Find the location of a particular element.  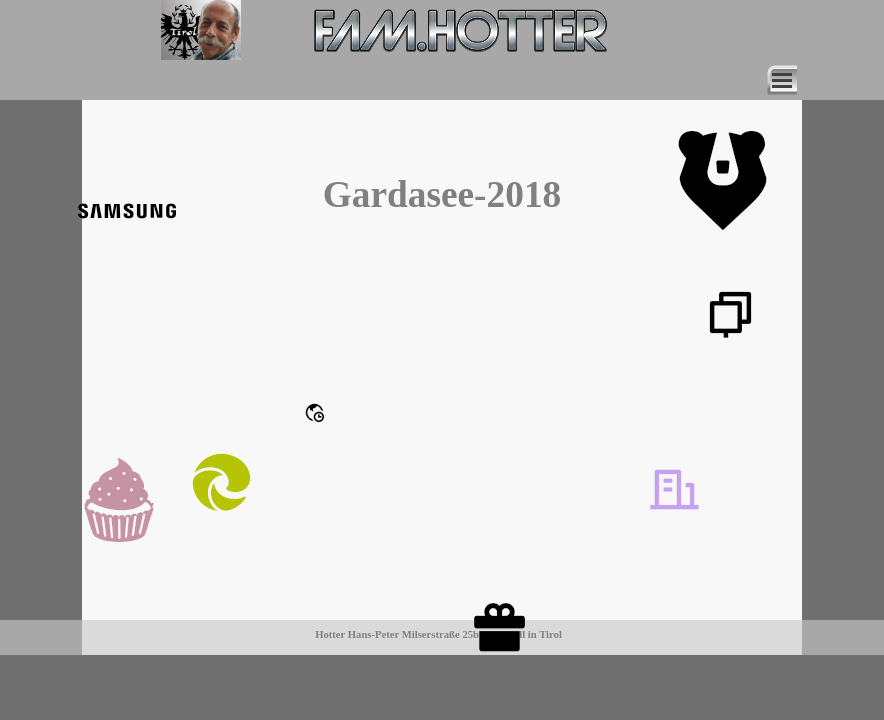

open the Uptime Kuma monitoring dashboard is located at coordinates (722, 180).